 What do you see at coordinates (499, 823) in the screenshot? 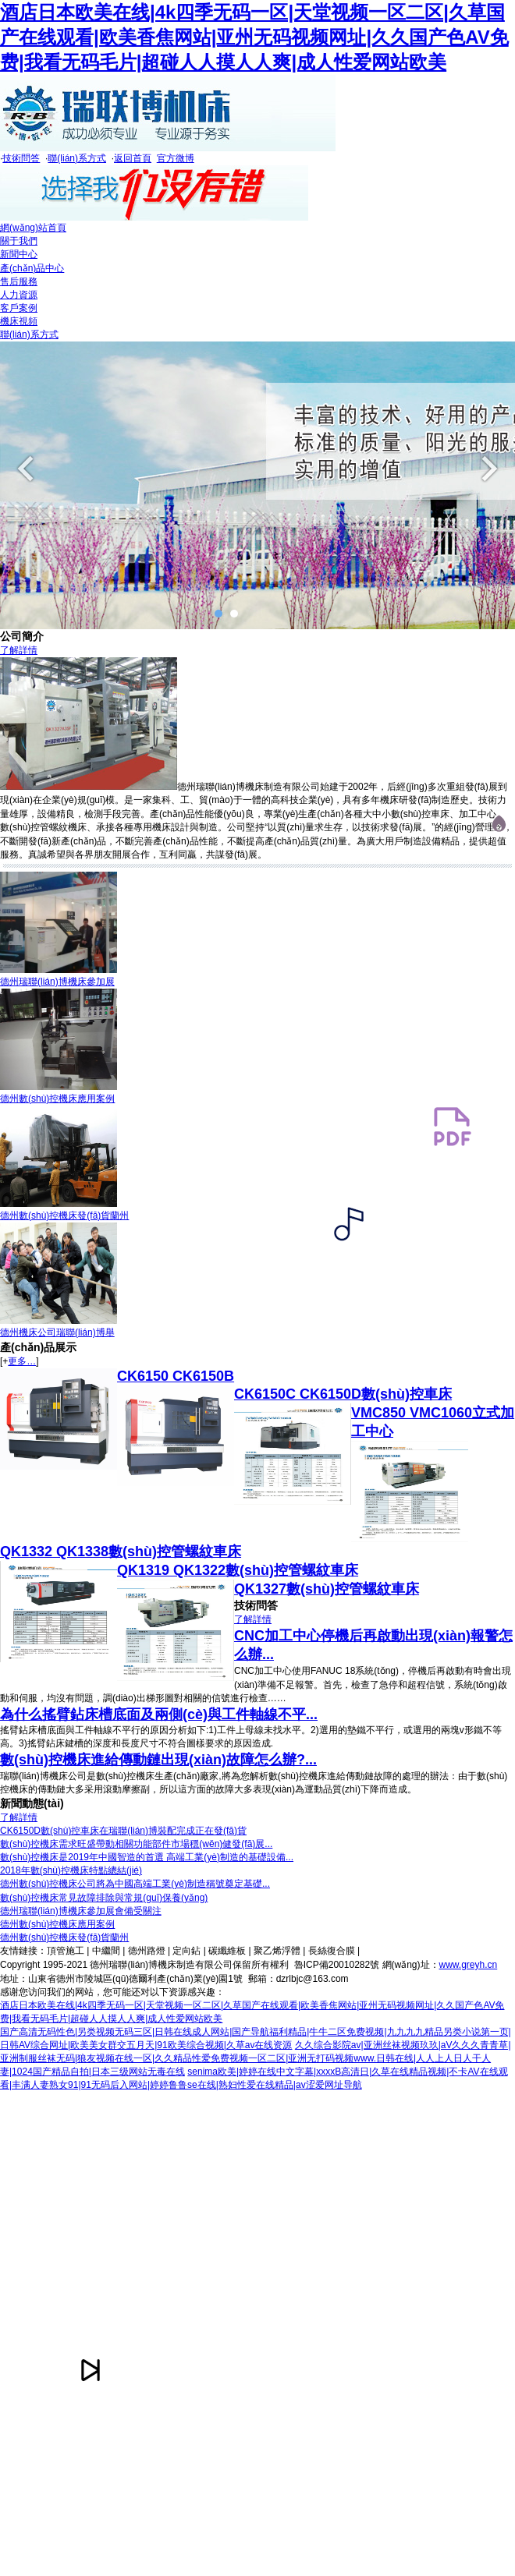
I see `indicates trending or hot content` at bounding box center [499, 823].